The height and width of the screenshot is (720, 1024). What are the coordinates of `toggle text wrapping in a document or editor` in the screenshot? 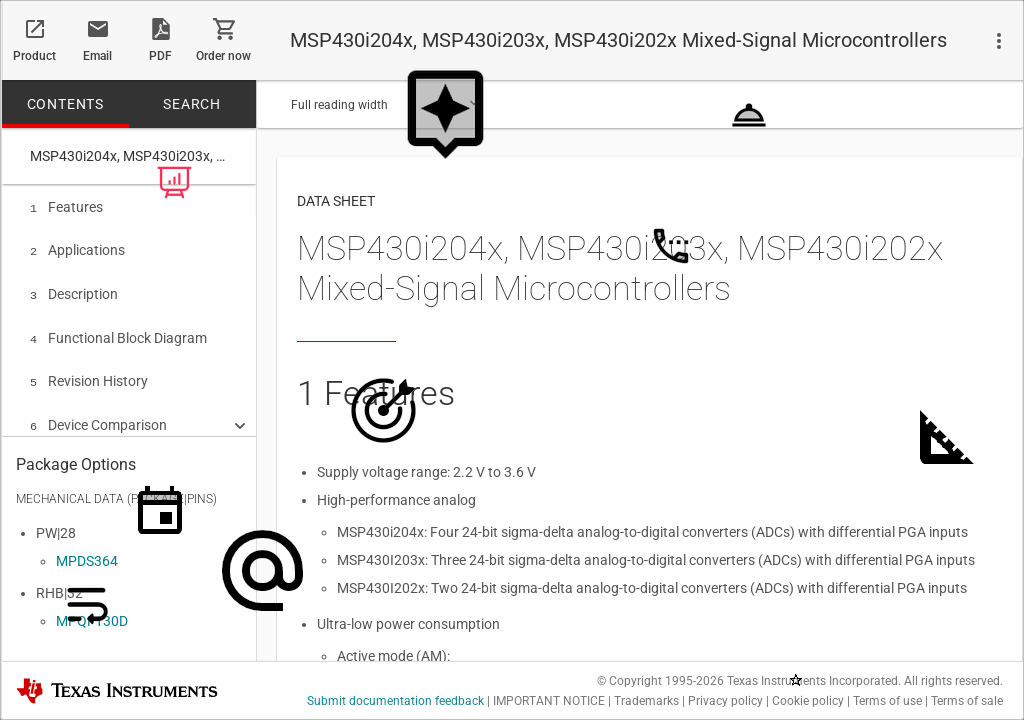 It's located at (86, 604).